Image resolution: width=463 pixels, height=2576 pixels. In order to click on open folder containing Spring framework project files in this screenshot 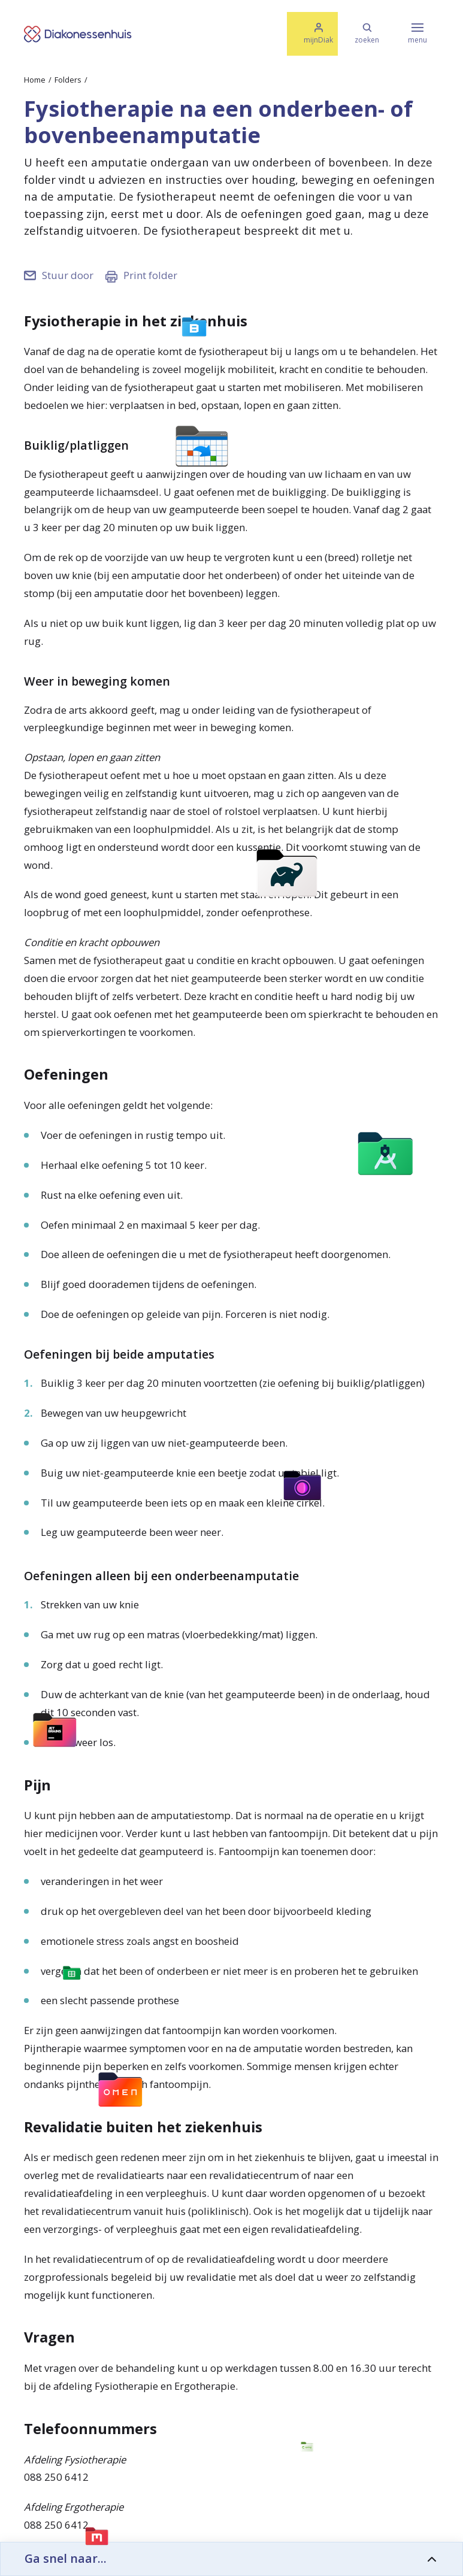, I will do `click(307, 2447)`.